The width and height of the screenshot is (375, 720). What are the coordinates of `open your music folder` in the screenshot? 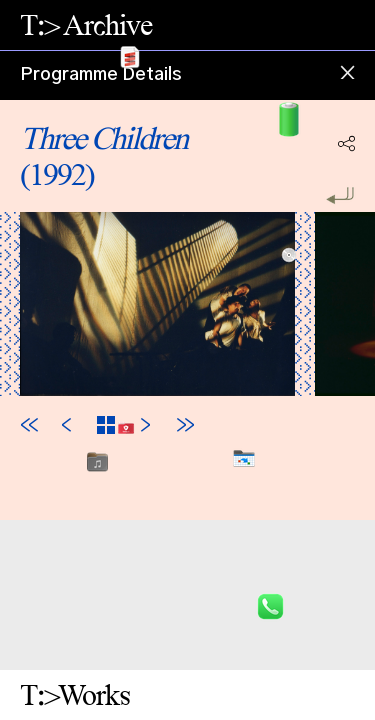 It's located at (97, 461).